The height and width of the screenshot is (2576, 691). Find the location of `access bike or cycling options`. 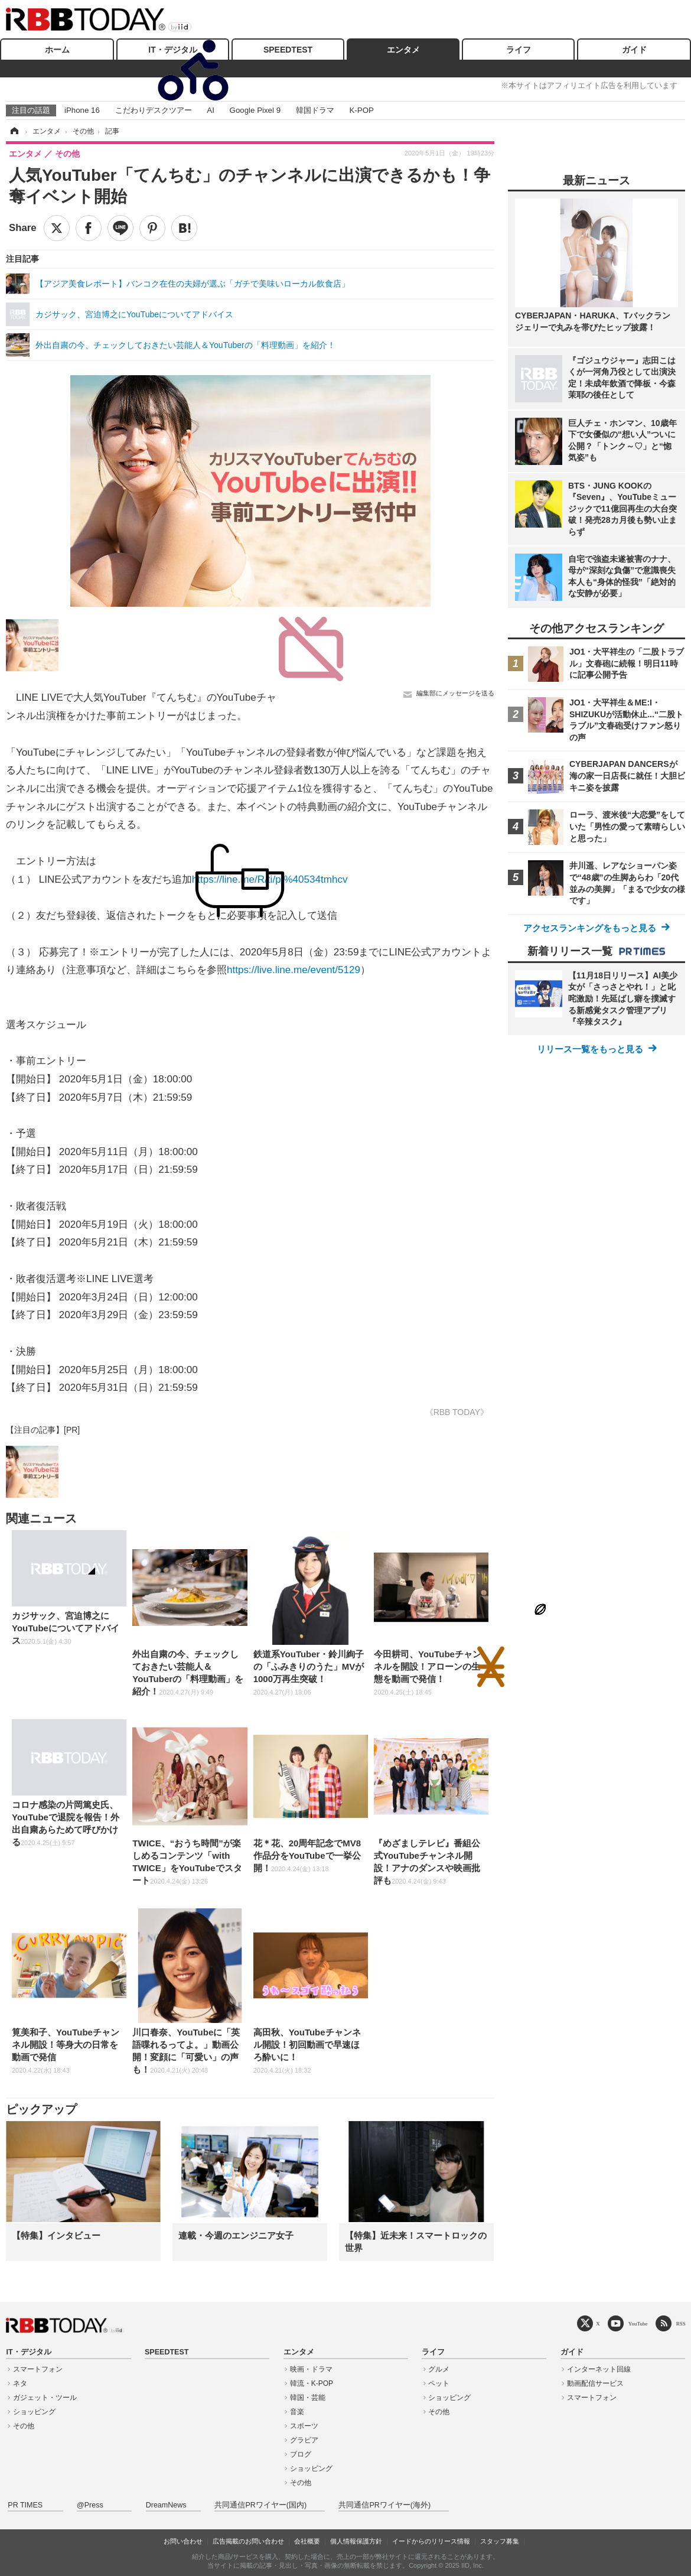

access bike or cycling options is located at coordinates (193, 69).